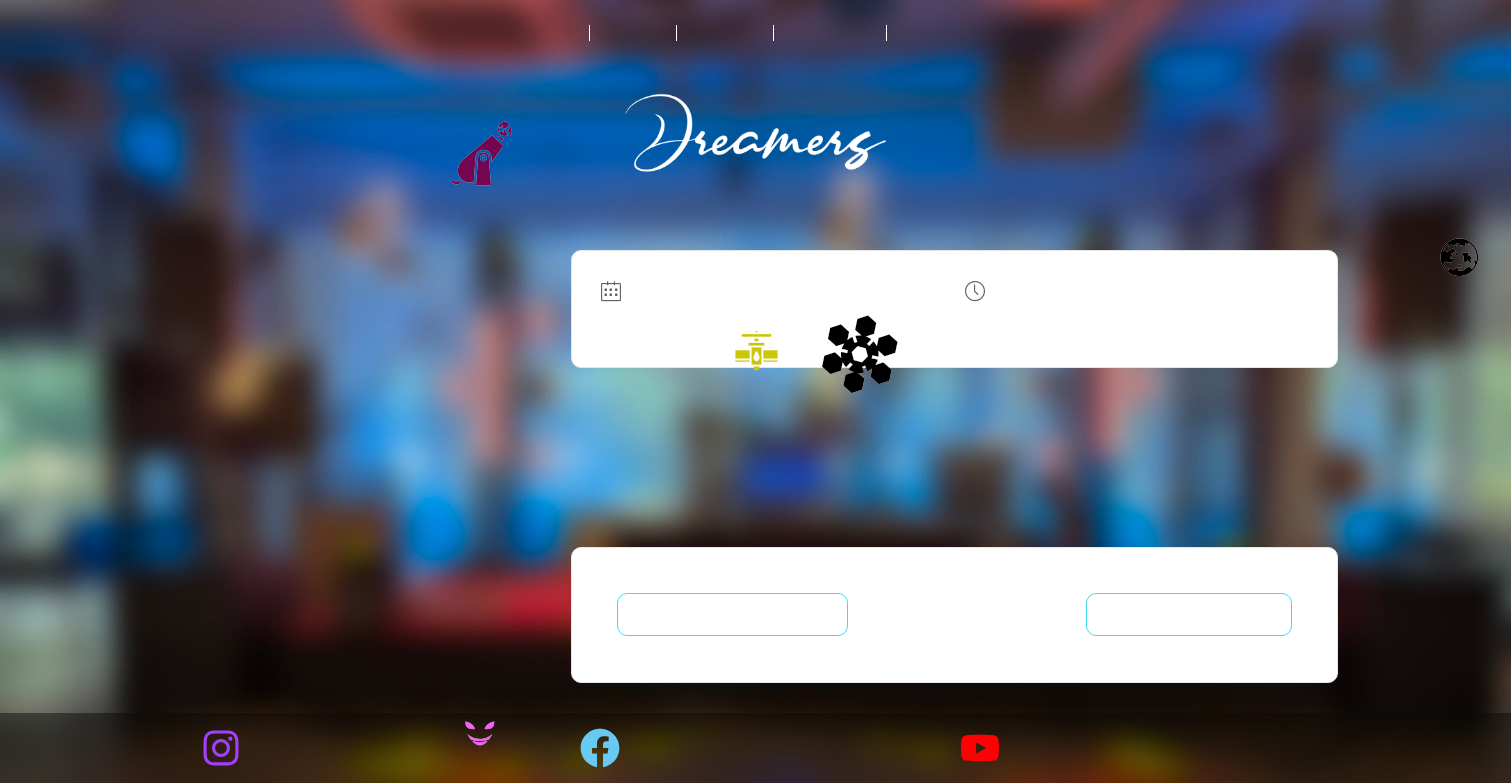  What do you see at coordinates (483, 153) in the screenshot?
I see `launch a stunt or action mini-game` at bounding box center [483, 153].